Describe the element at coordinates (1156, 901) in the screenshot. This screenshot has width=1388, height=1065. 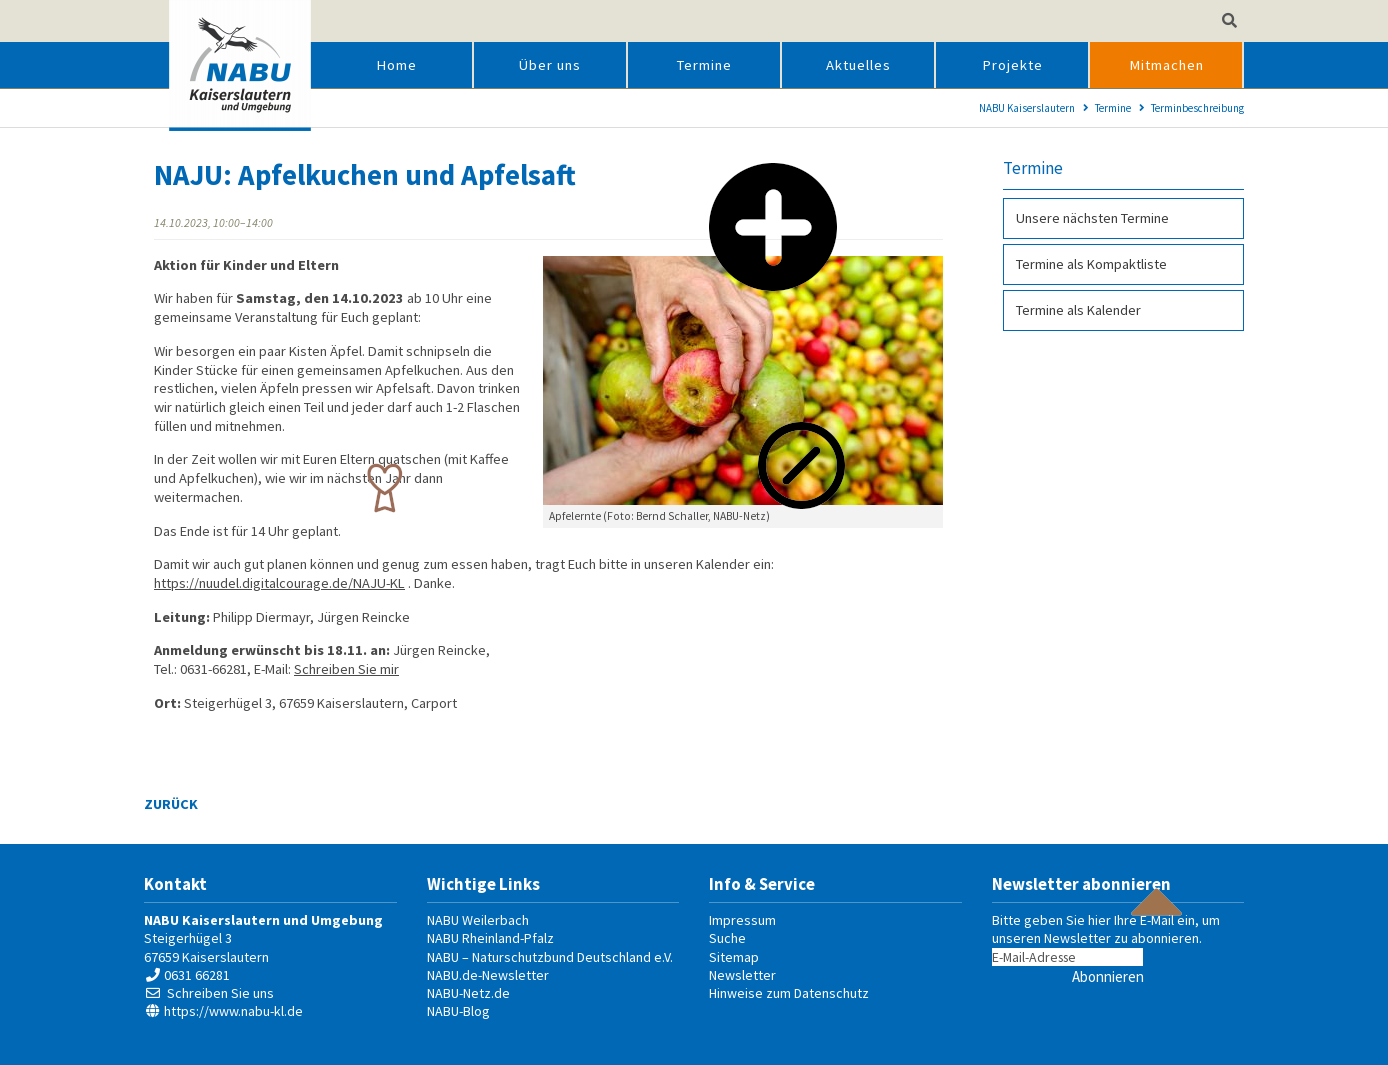
I see `expand a collapsed section` at that location.